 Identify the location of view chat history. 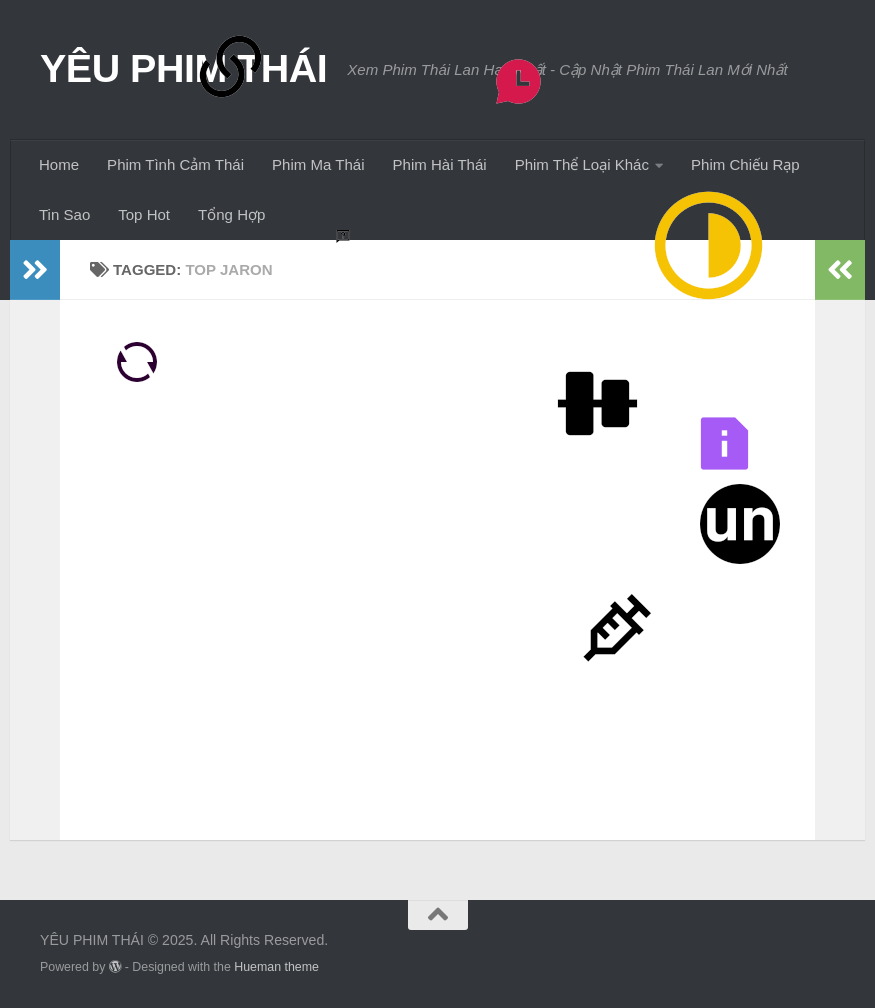
(518, 81).